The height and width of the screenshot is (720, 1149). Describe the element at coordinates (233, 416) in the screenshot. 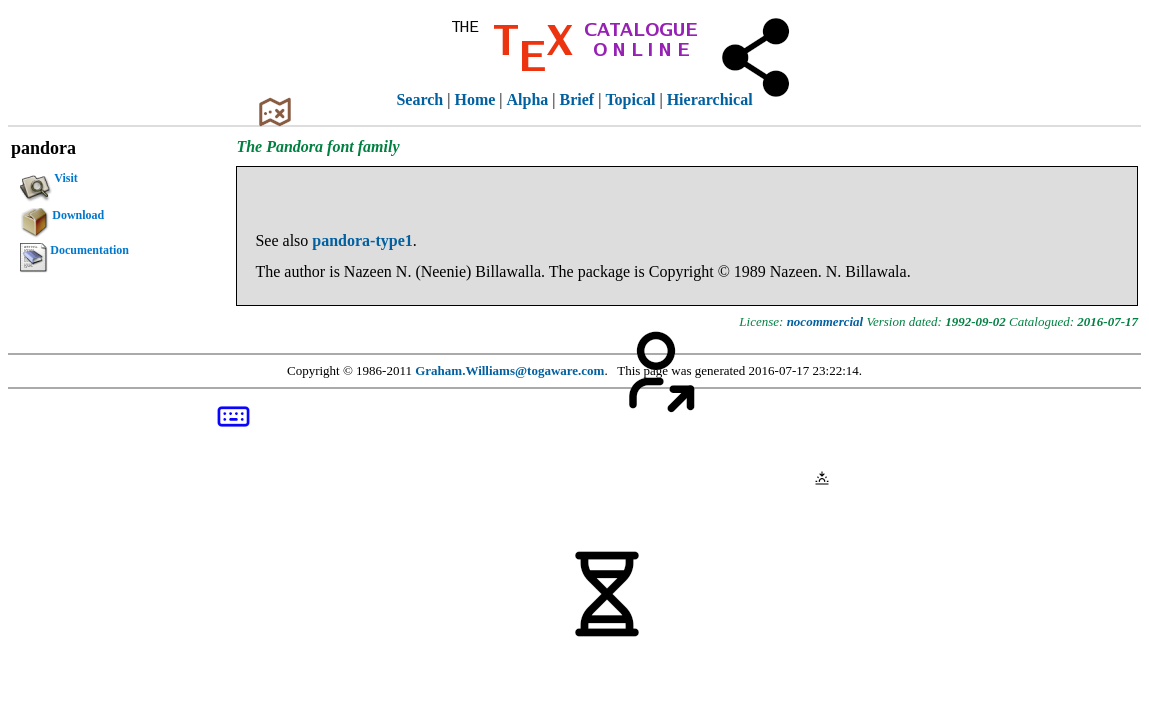

I see `open the on-screen keyboard` at that location.